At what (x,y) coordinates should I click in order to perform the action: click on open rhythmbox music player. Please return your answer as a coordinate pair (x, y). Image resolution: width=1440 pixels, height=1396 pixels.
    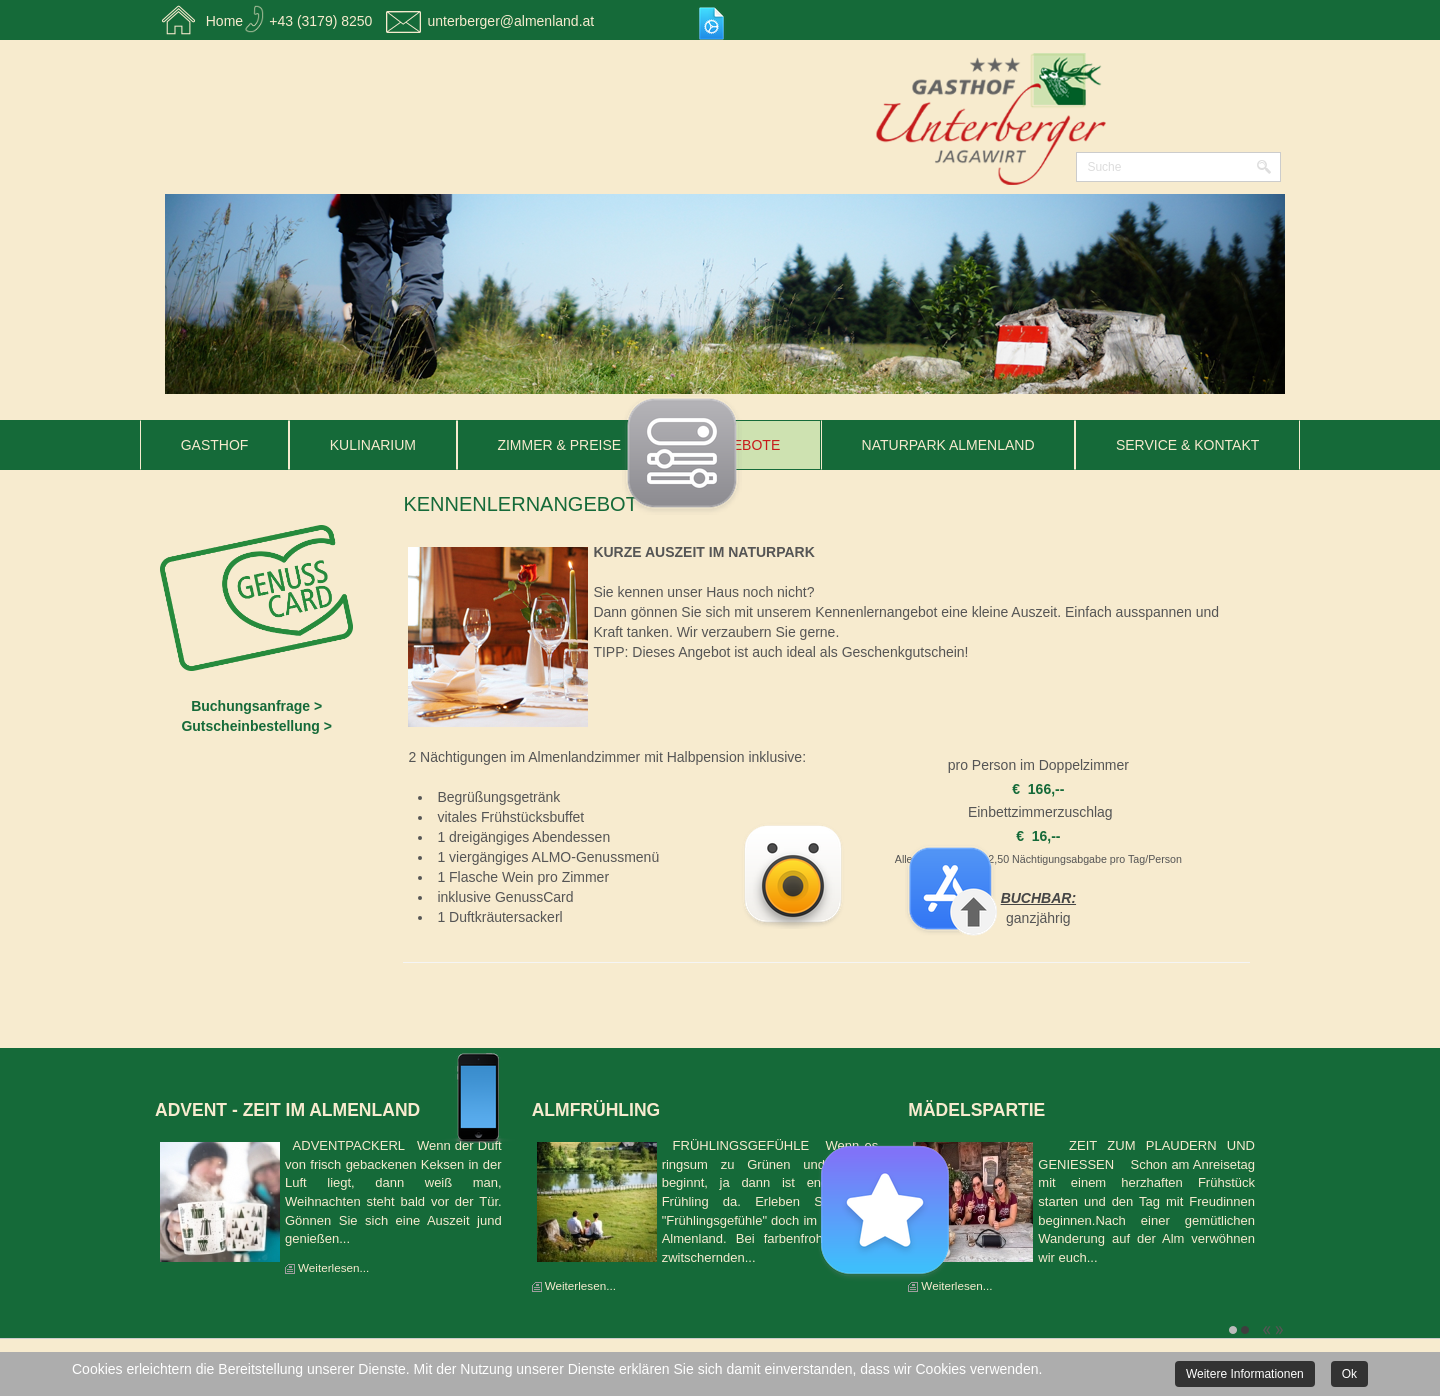
    Looking at the image, I should click on (793, 874).